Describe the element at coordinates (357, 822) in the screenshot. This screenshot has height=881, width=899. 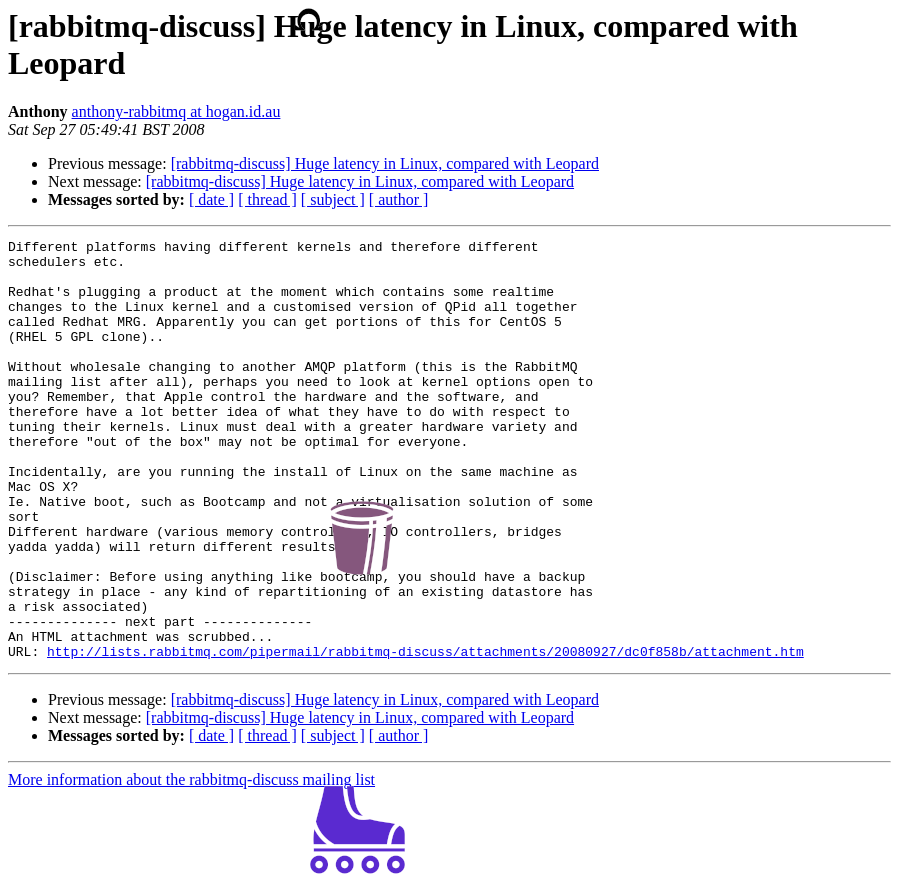
I see `access roller skating or skating-related activities` at that location.